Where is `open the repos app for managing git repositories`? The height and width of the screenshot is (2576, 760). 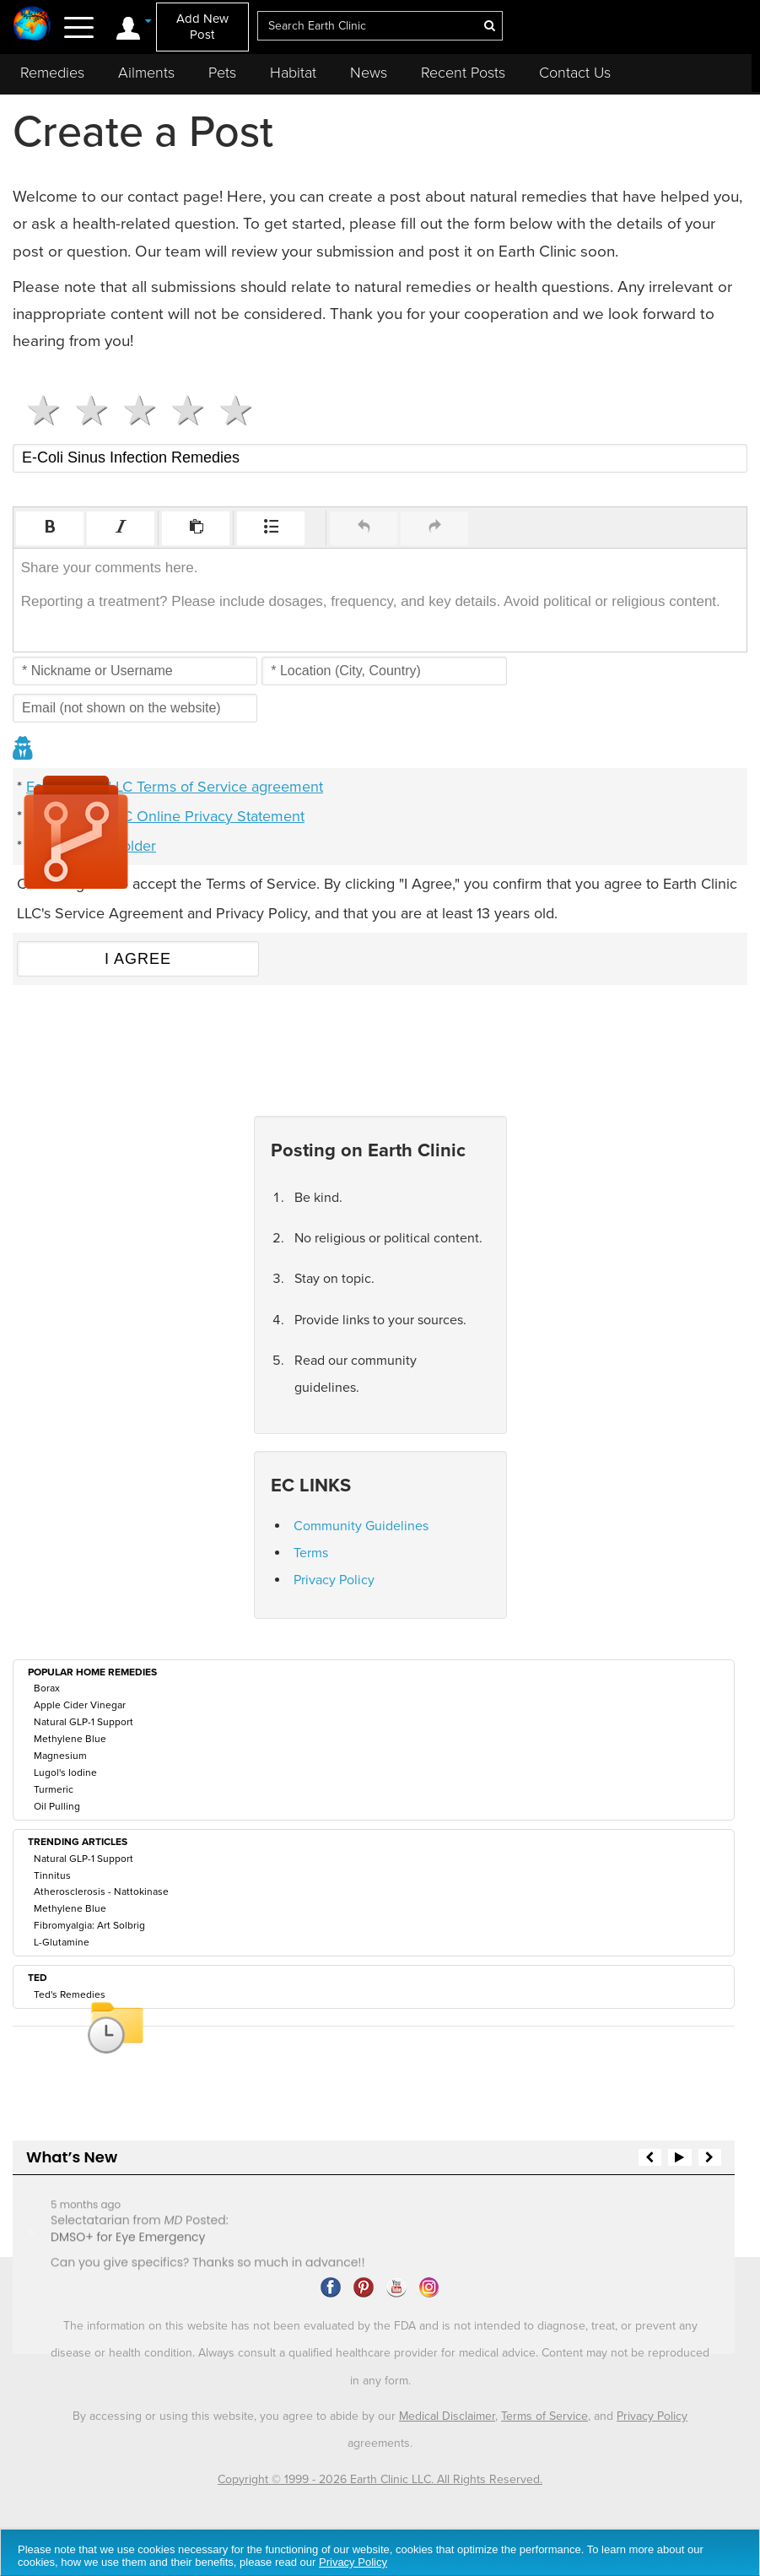
open the repos app for managing git repositories is located at coordinates (76, 832).